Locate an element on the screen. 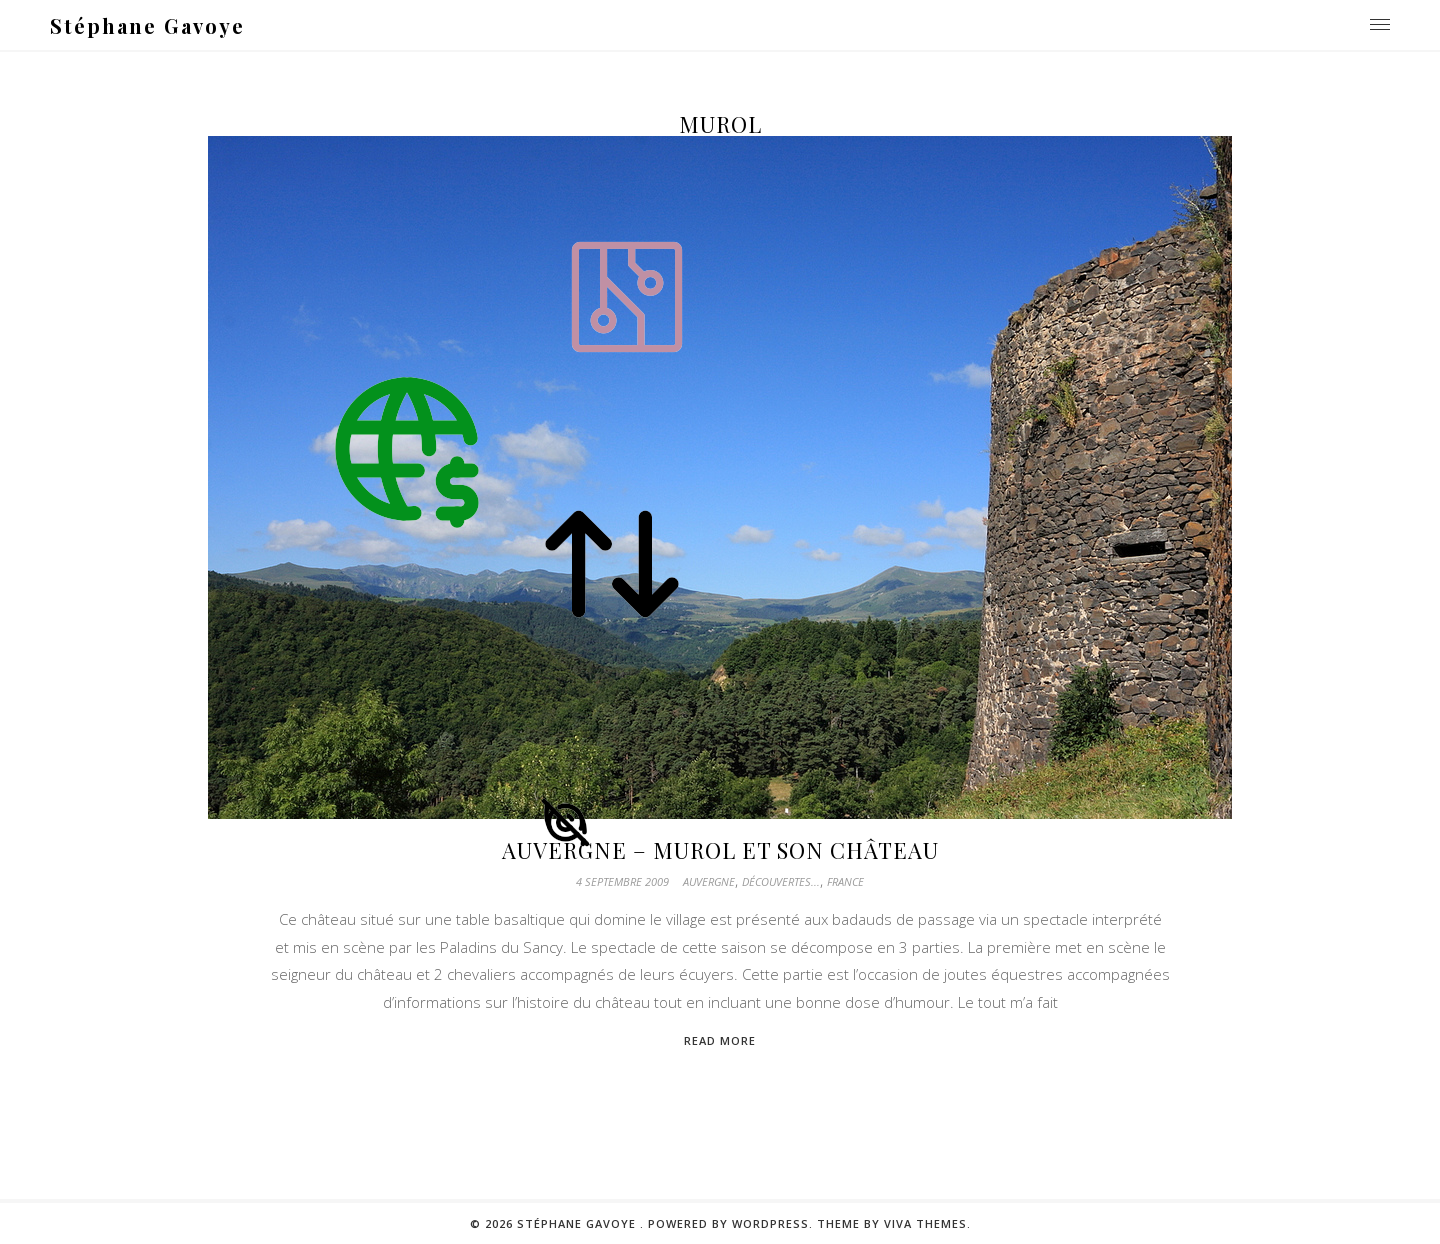 This screenshot has height=1244, width=1440. access hardware or circuit settings is located at coordinates (627, 297).